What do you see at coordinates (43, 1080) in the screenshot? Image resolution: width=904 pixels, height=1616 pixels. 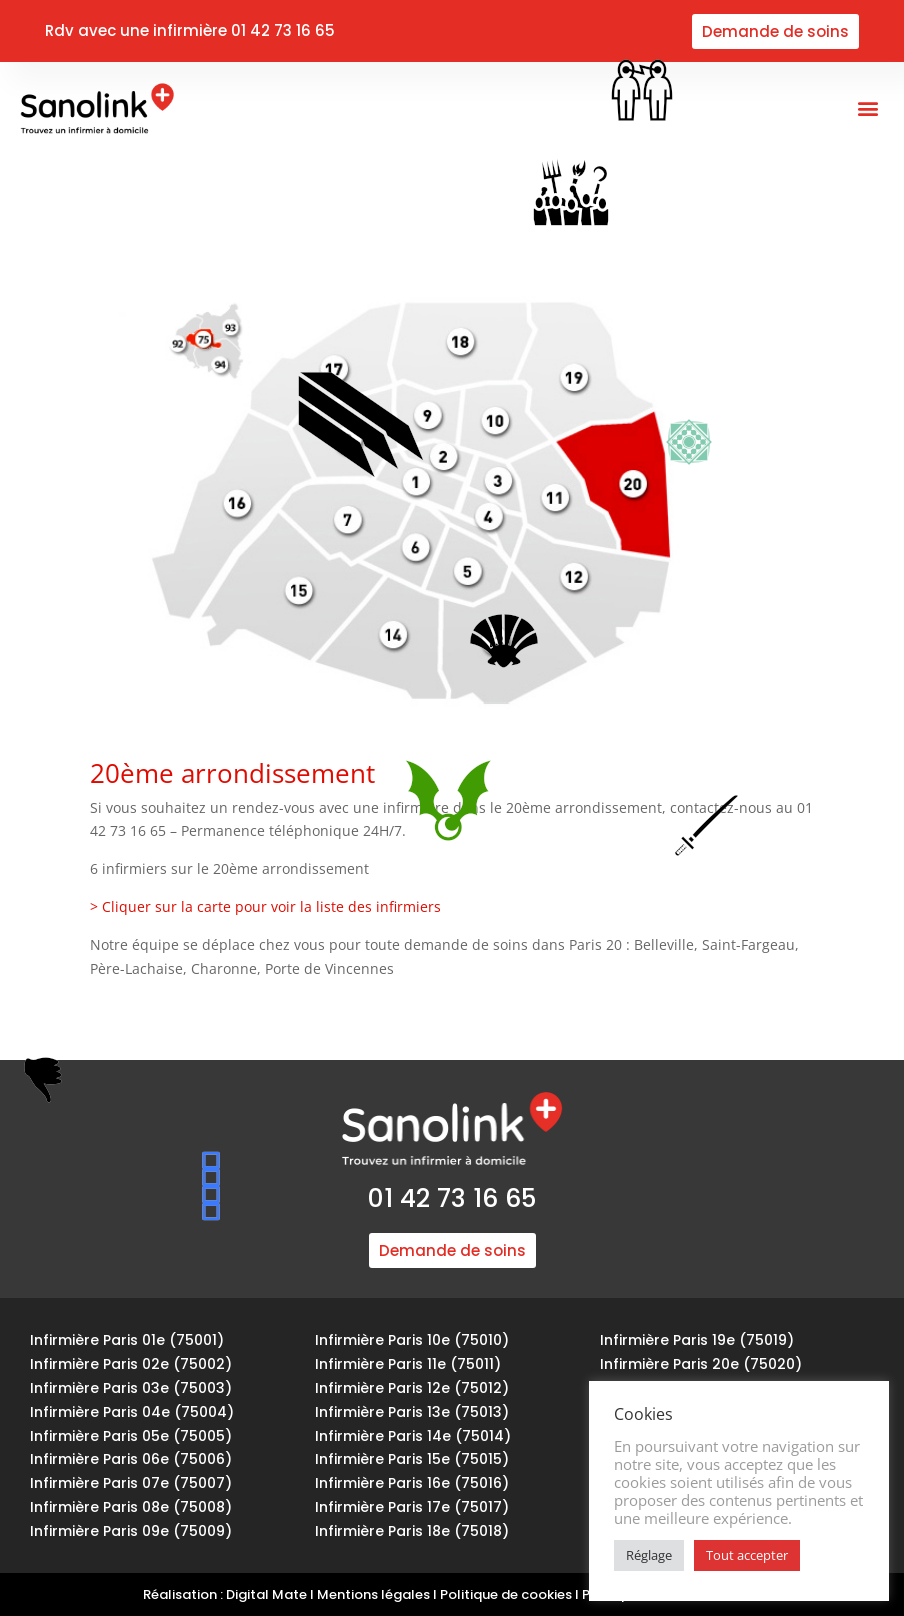 I see `dislike or downvote content` at bounding box center [43, 1080].